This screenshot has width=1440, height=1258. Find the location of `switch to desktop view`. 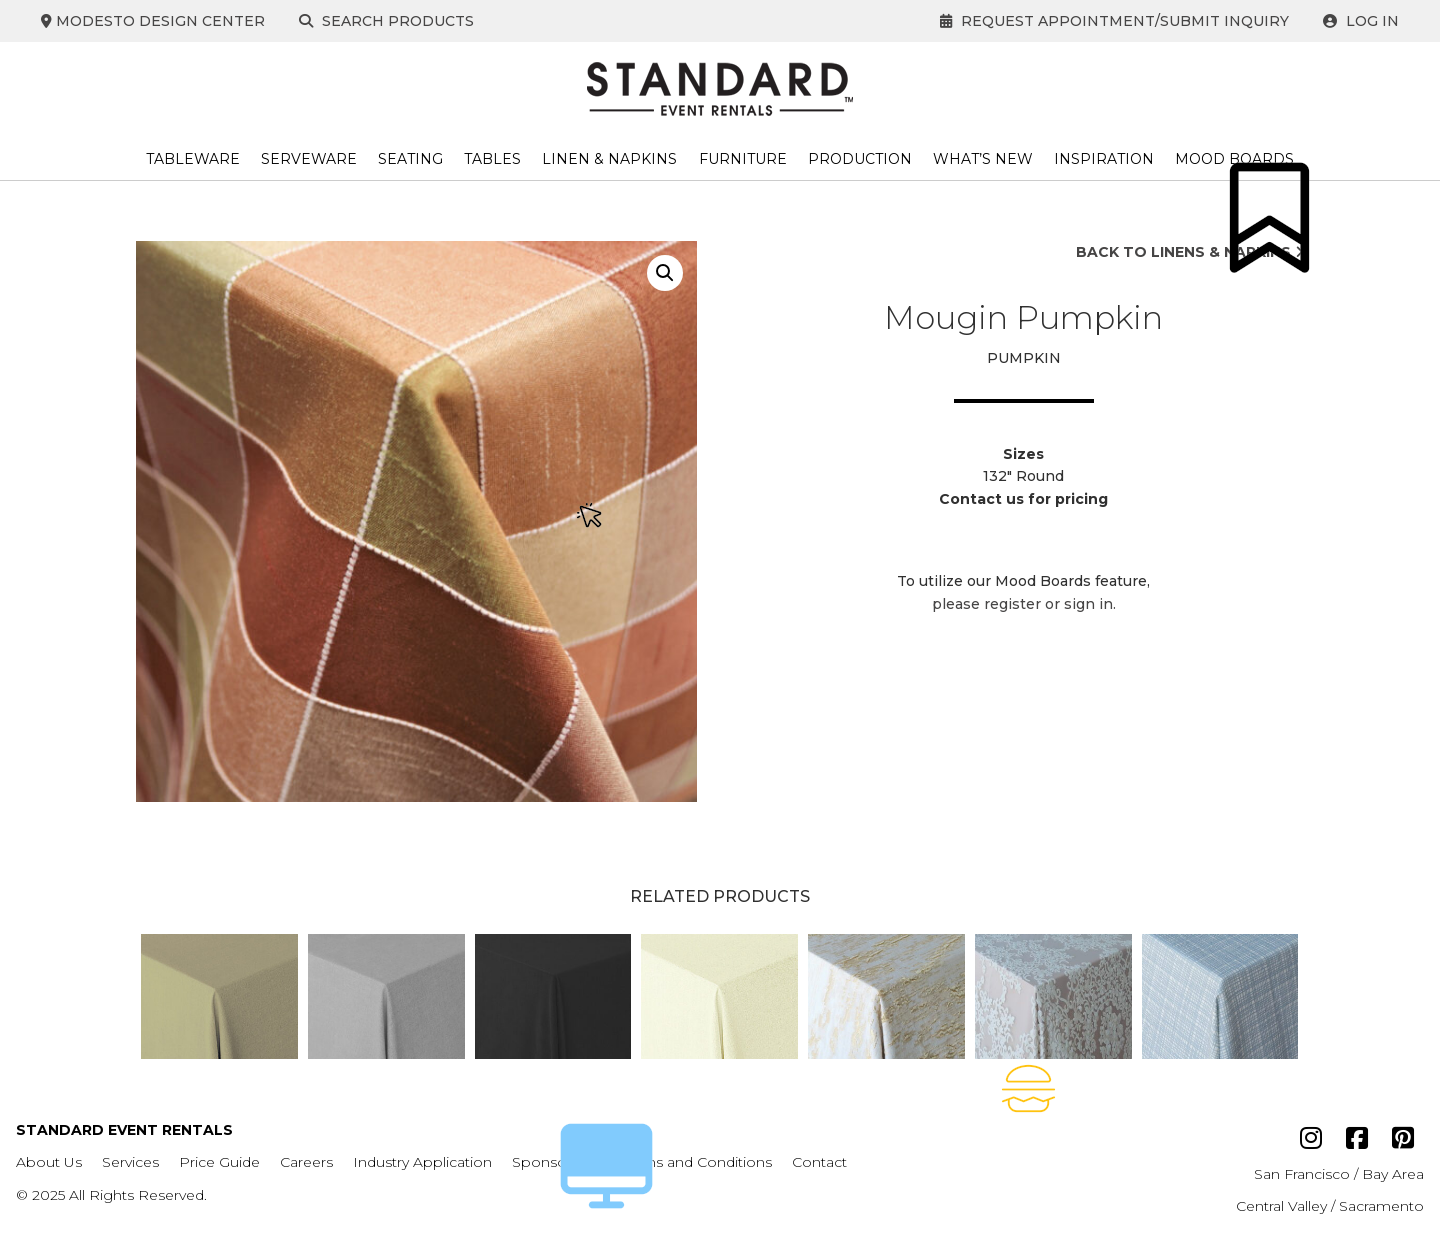

switch to desktop view is located at coordinates (606, 1162).